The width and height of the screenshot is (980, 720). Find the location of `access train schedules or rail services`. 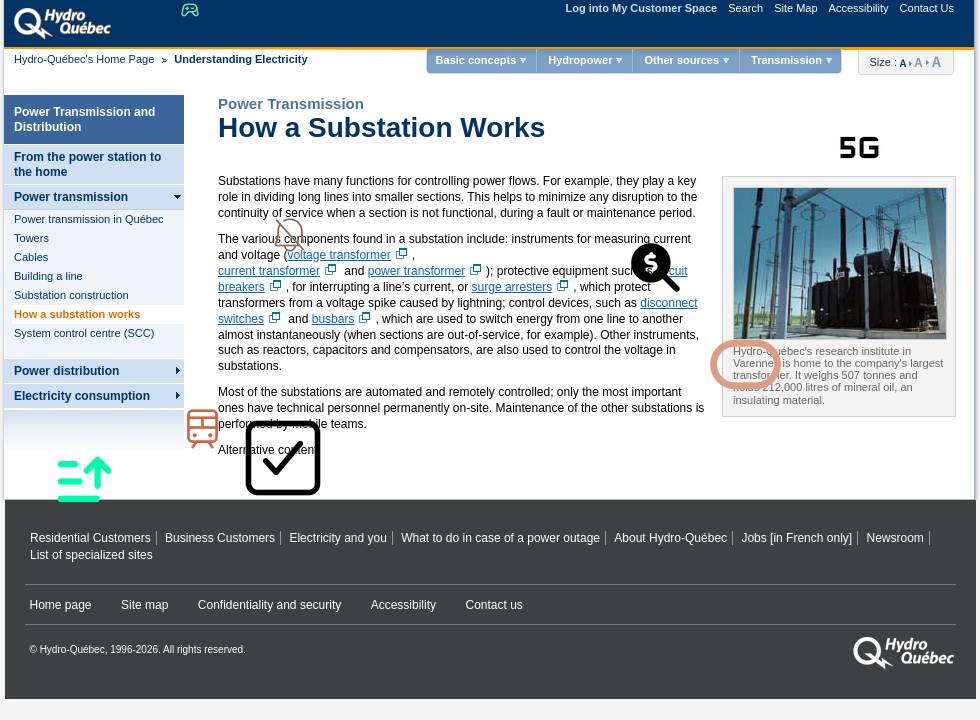

access train schedules or rail services is located at coordinates (202, 427).